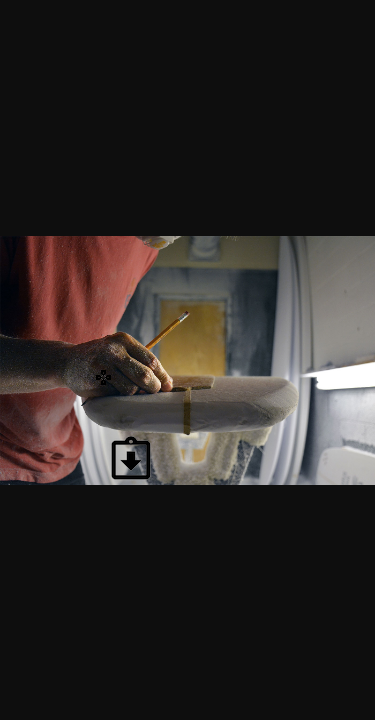 The height and width of the screenshot is (720, 375). Describe the element at coordinates (131, 460) in the screenshot. I see `download or receive an assignment` at that location.